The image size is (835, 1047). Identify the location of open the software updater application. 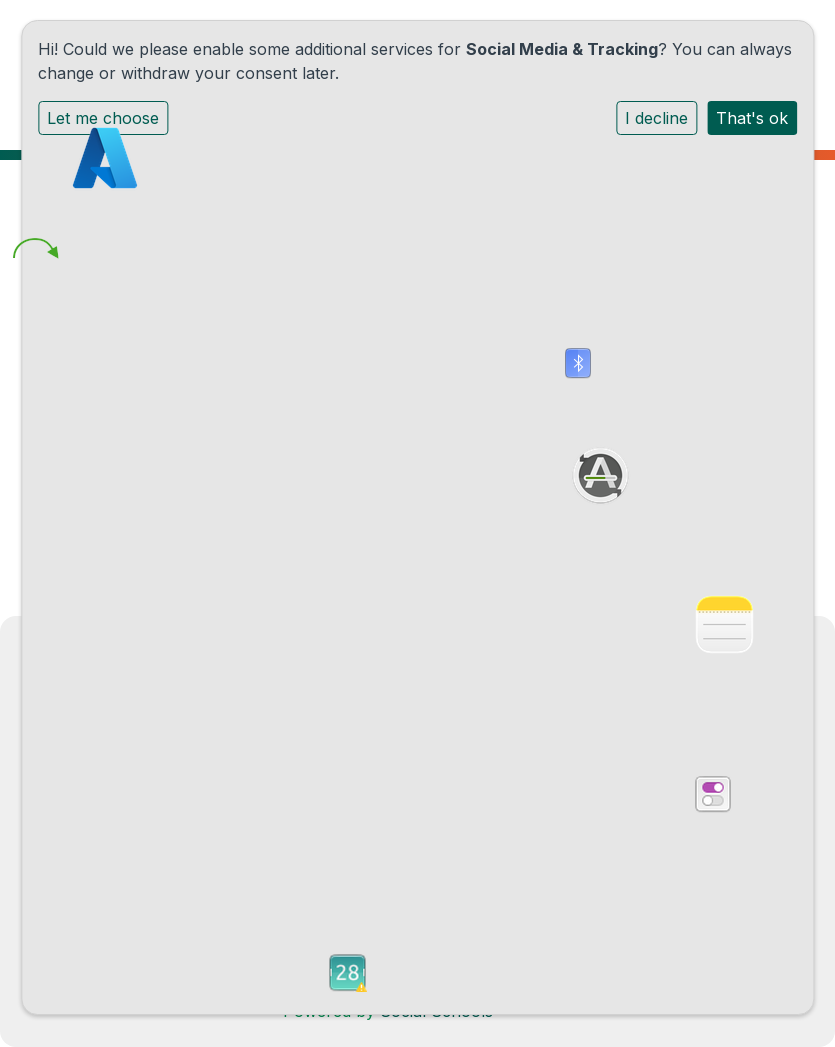
(600, 475).